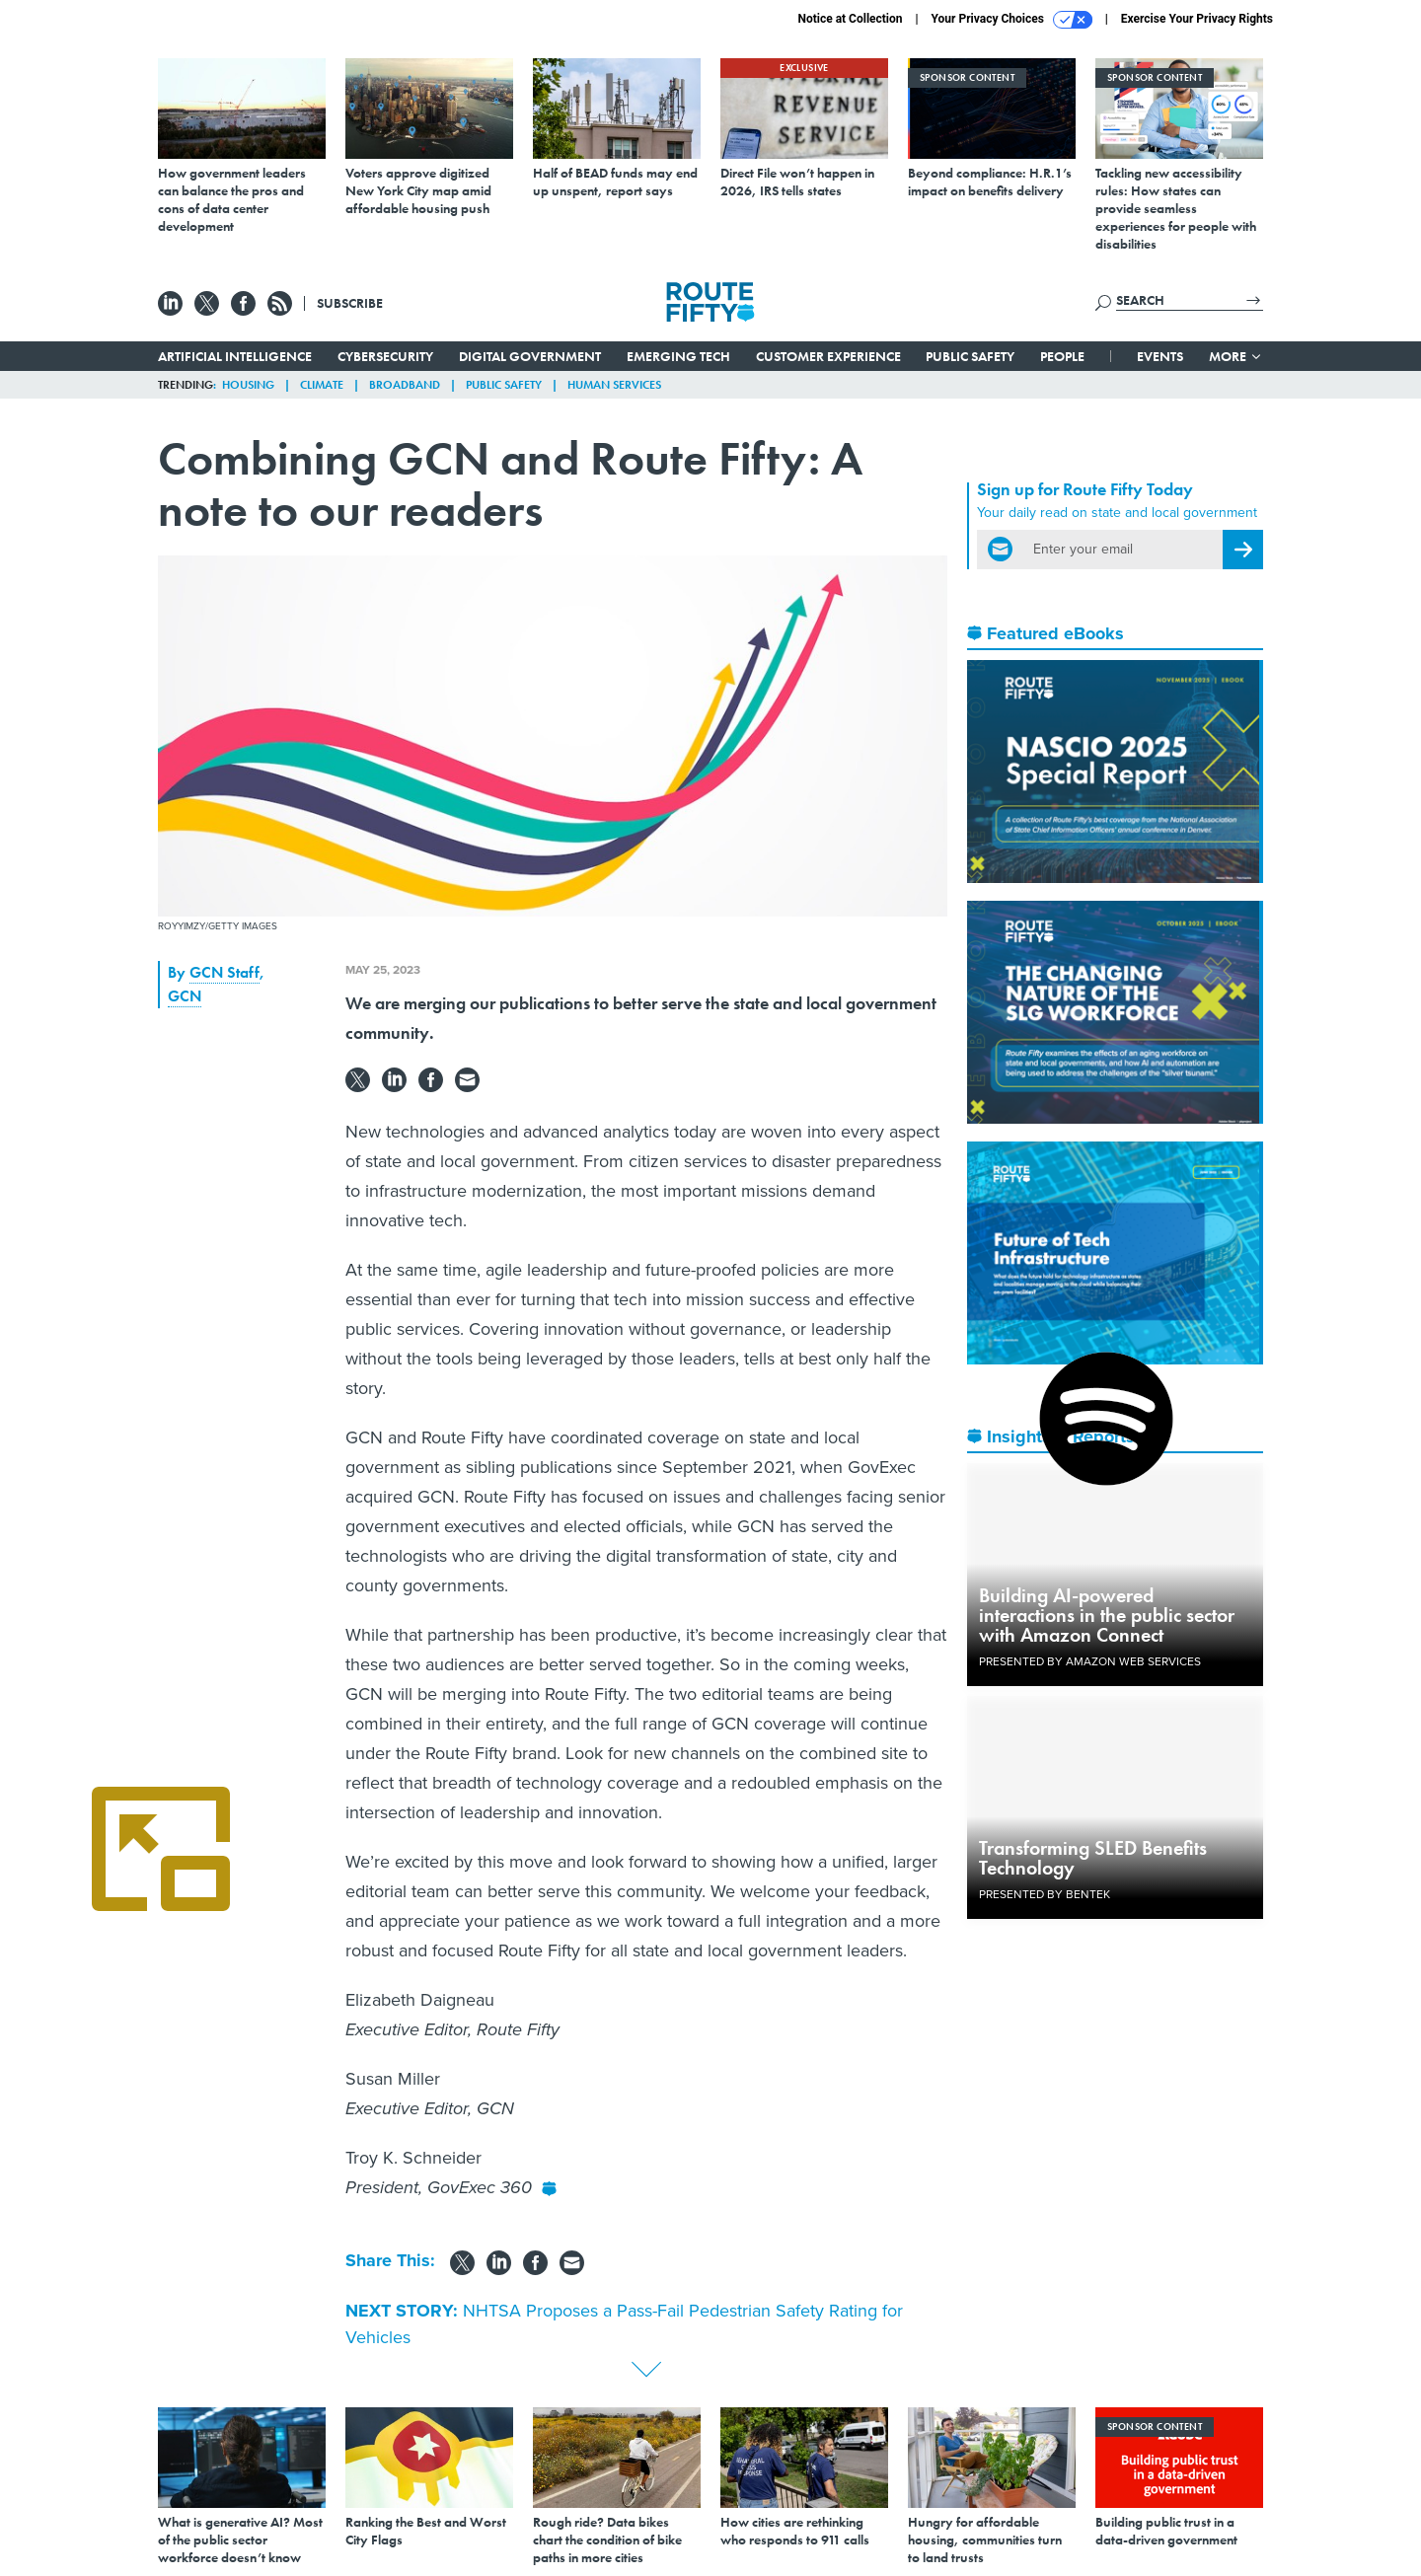  What do you see at coordinates (1106, 1419) in the screenshot?
I see `open Spotify` at bounding box center [1106, 1419].